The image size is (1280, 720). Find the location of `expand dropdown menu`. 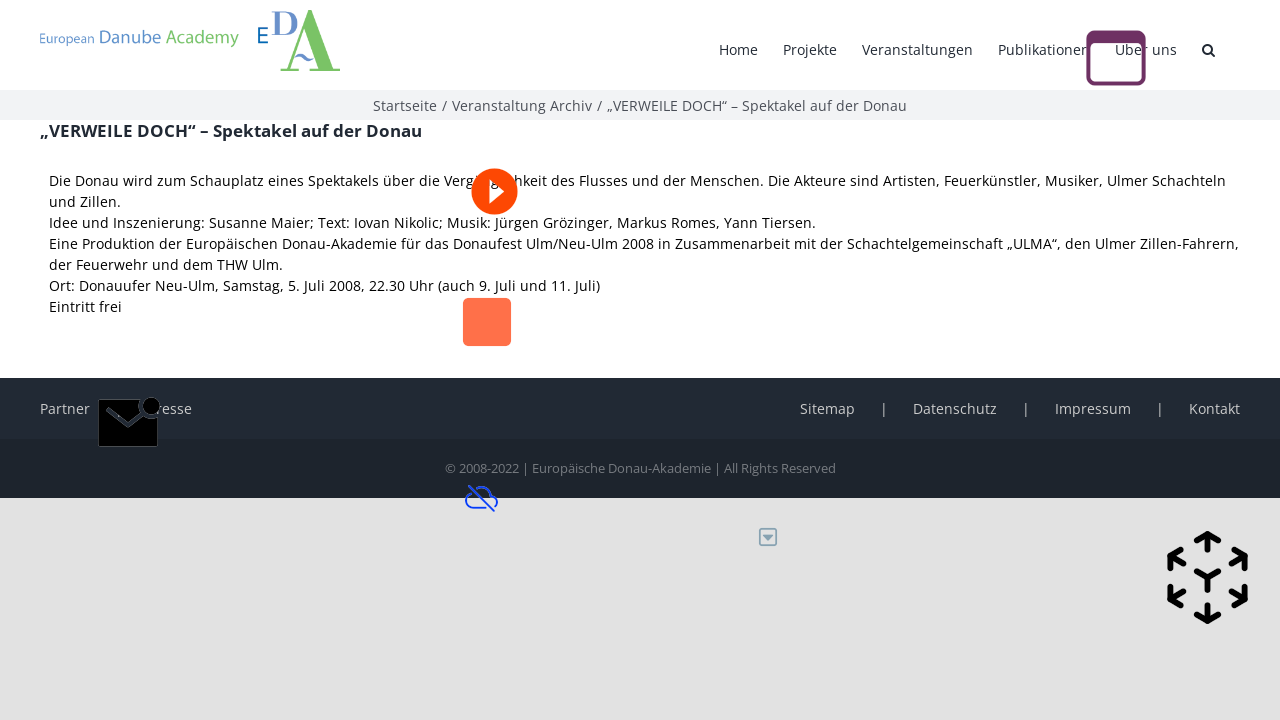

expand dropdown menu is located at coordinates (768, 537).